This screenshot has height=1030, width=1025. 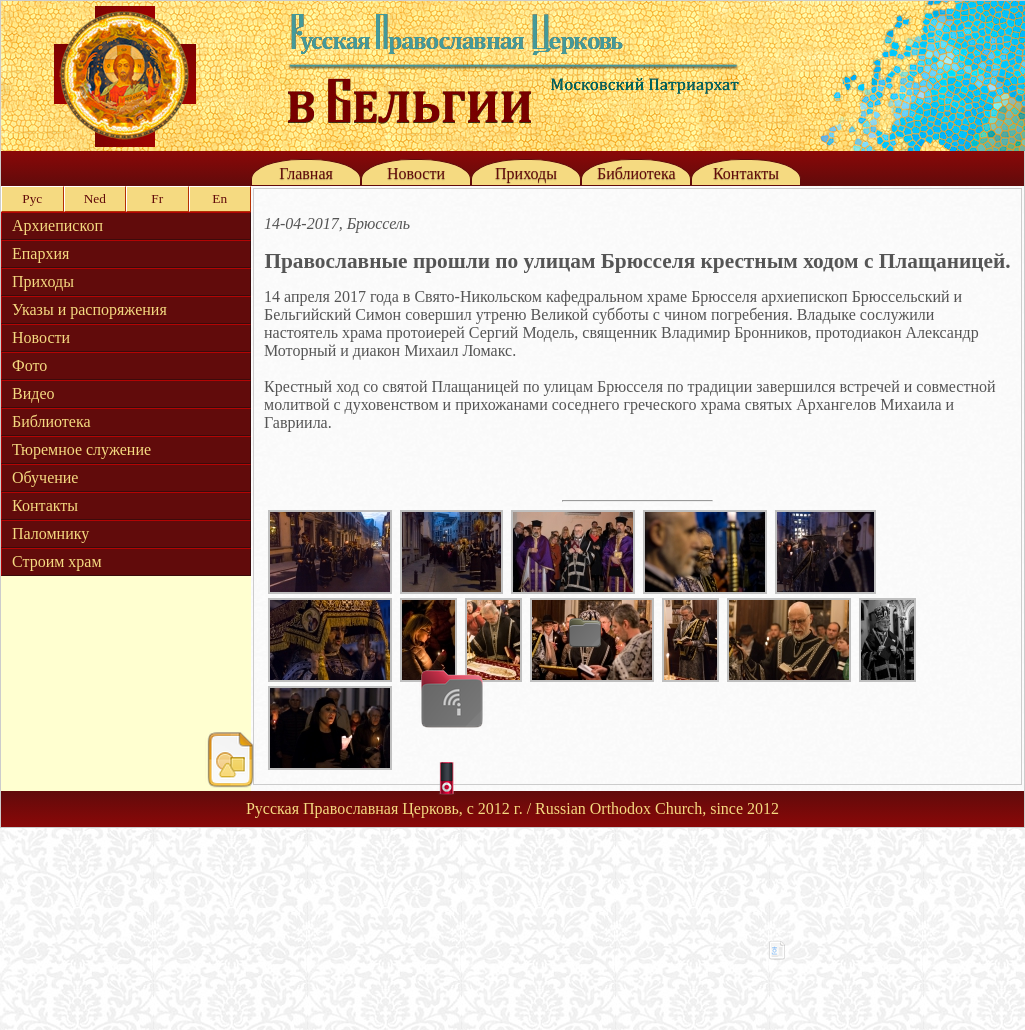 What do you see at coordinates (230, 759) in the screenshot?
I see `libreoffice draw document file` at bounding box center [230, 759].